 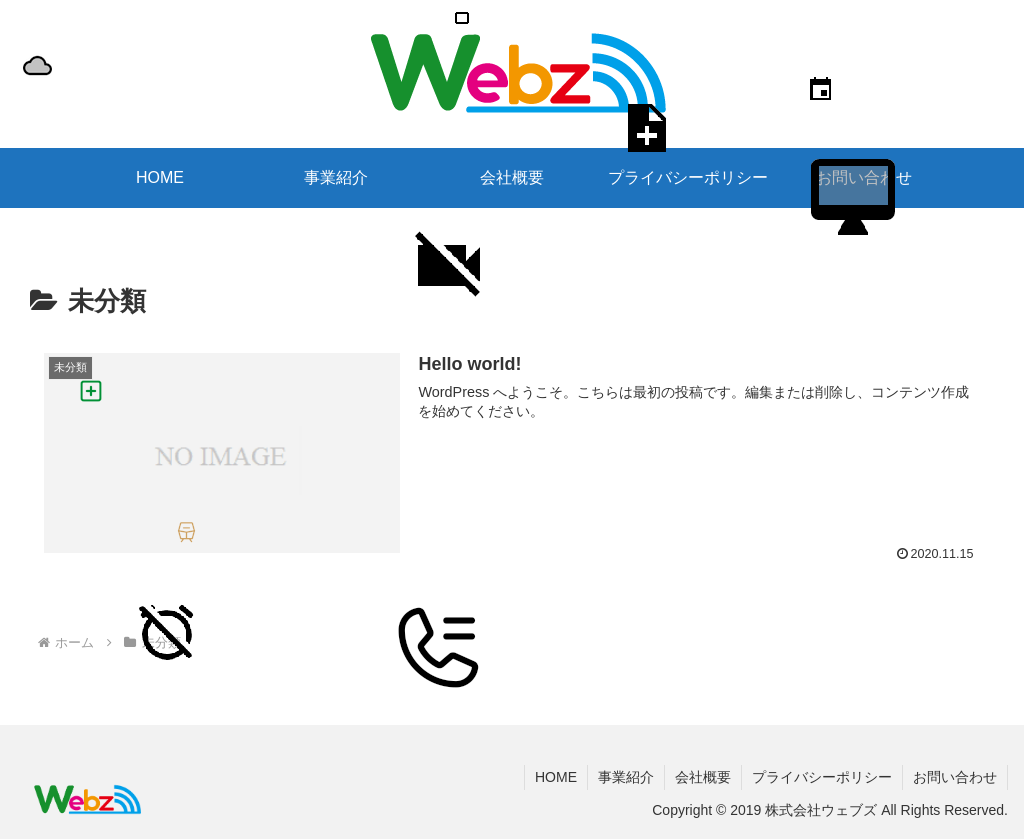 I want to click on view regional train schedules, so click(x=186, y=531).